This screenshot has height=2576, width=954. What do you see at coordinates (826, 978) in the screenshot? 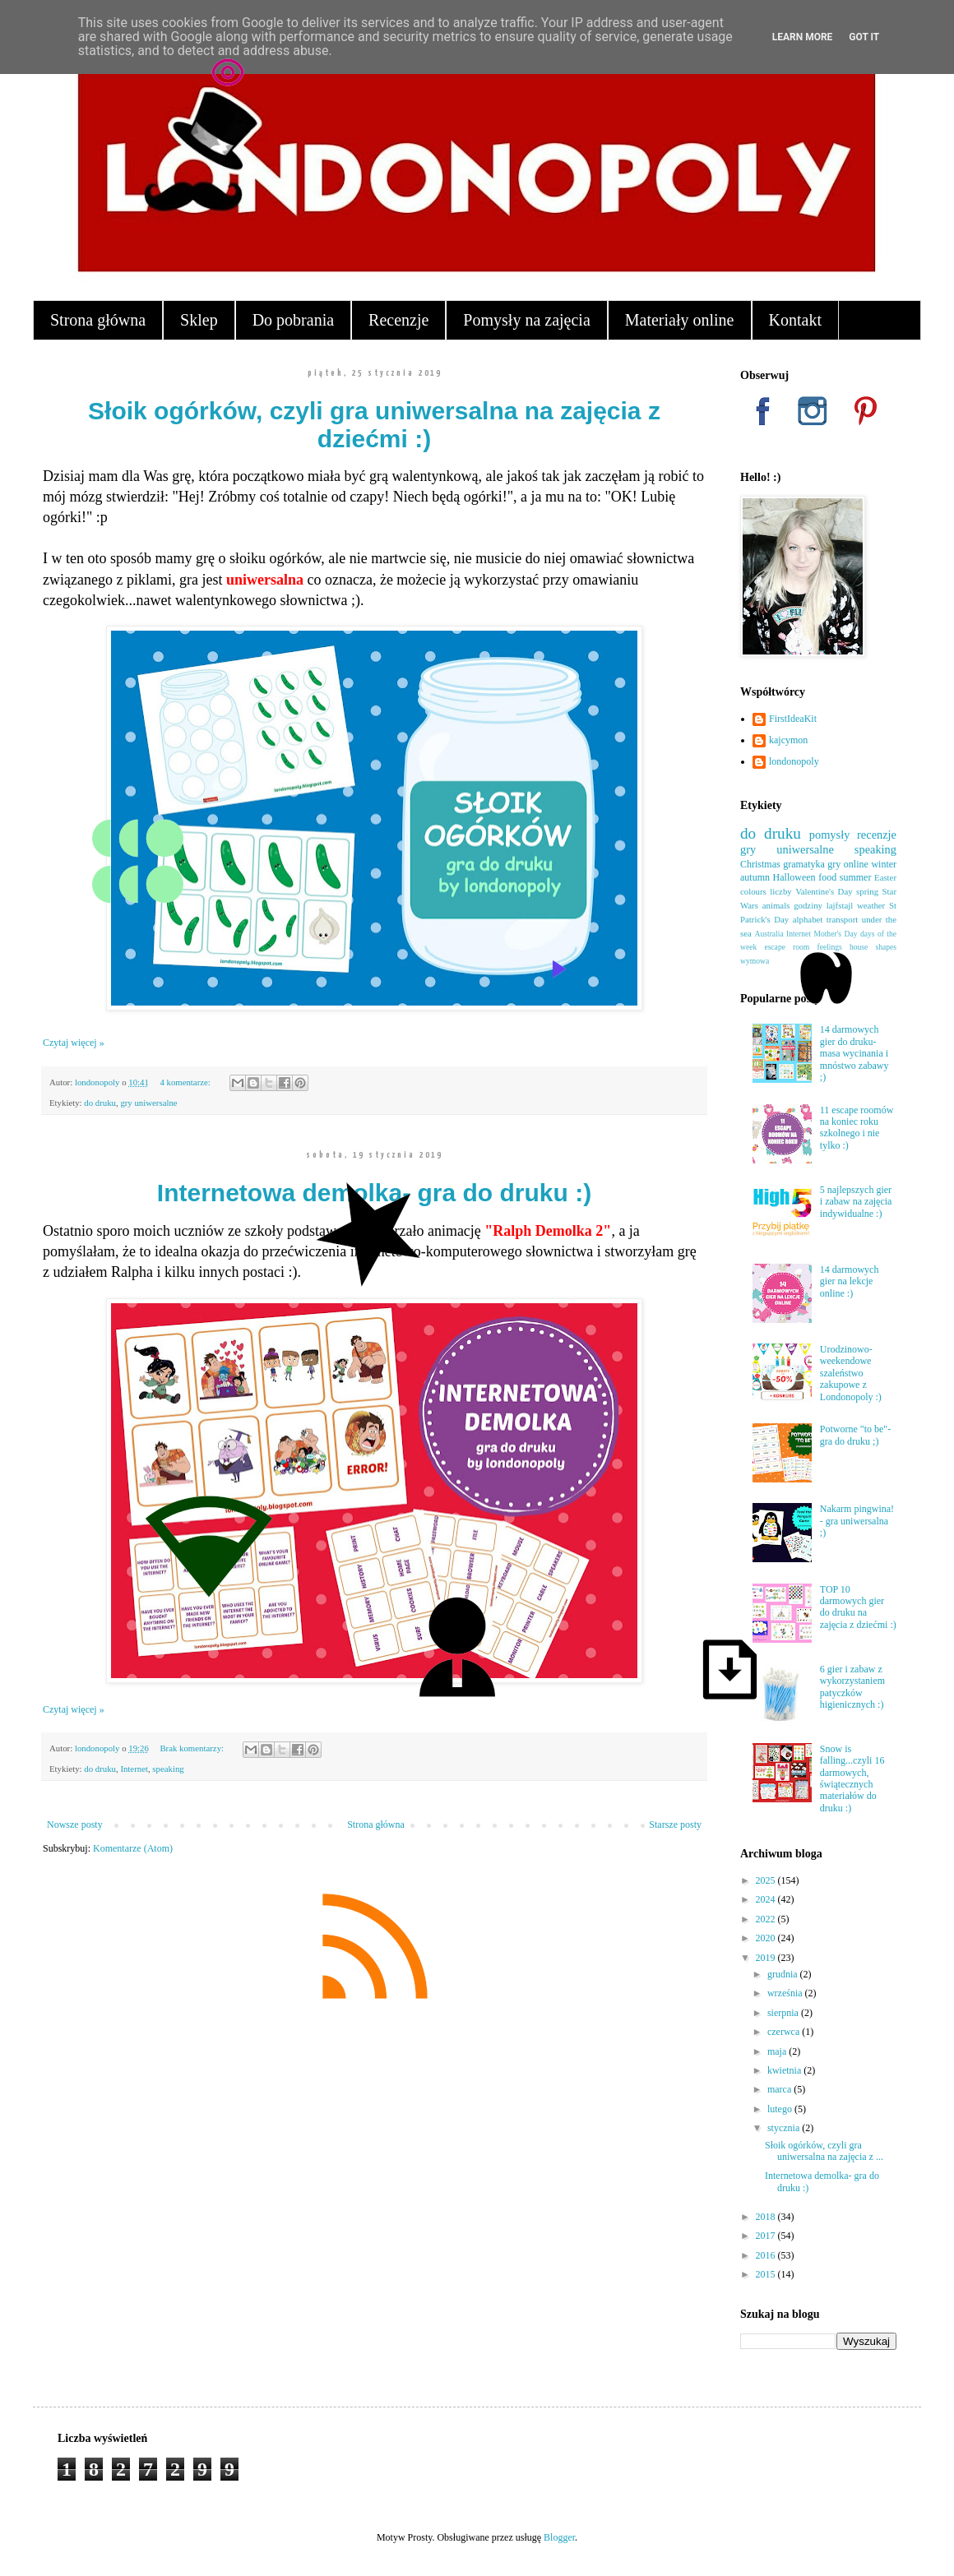
I see `access dental or oral health features` at bounding box center [826, 978].